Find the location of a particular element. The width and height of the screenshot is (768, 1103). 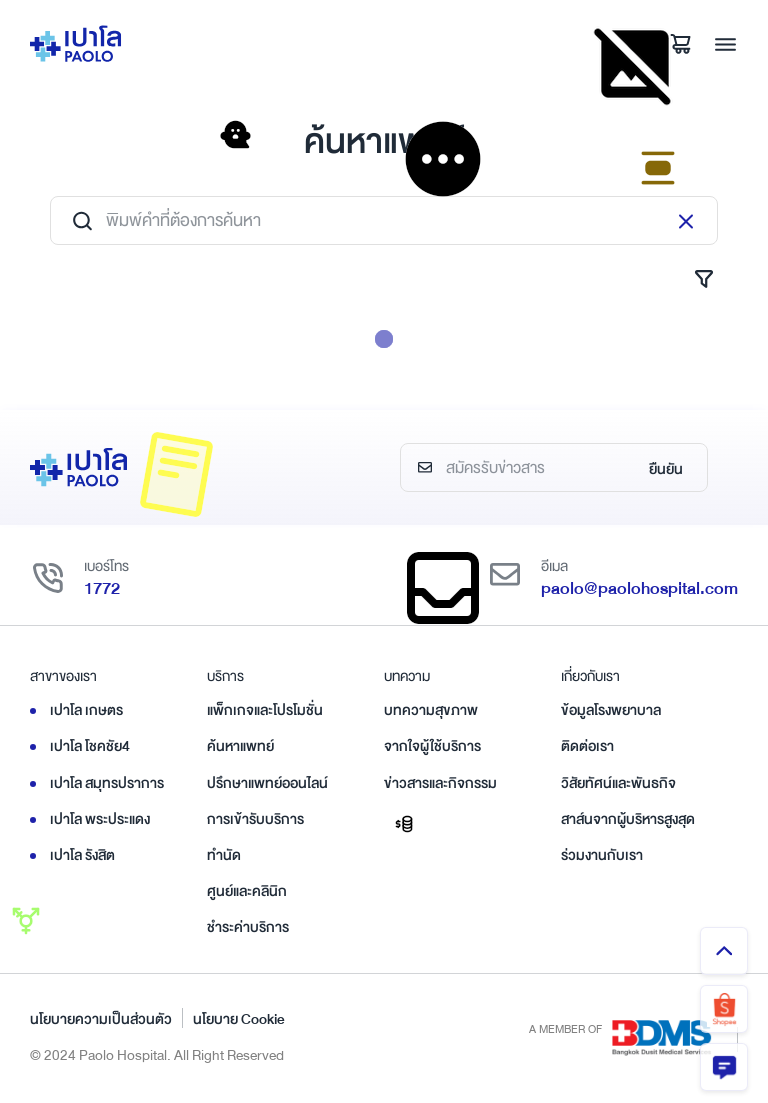

access more options or actions is located at coordinates (443, 159).